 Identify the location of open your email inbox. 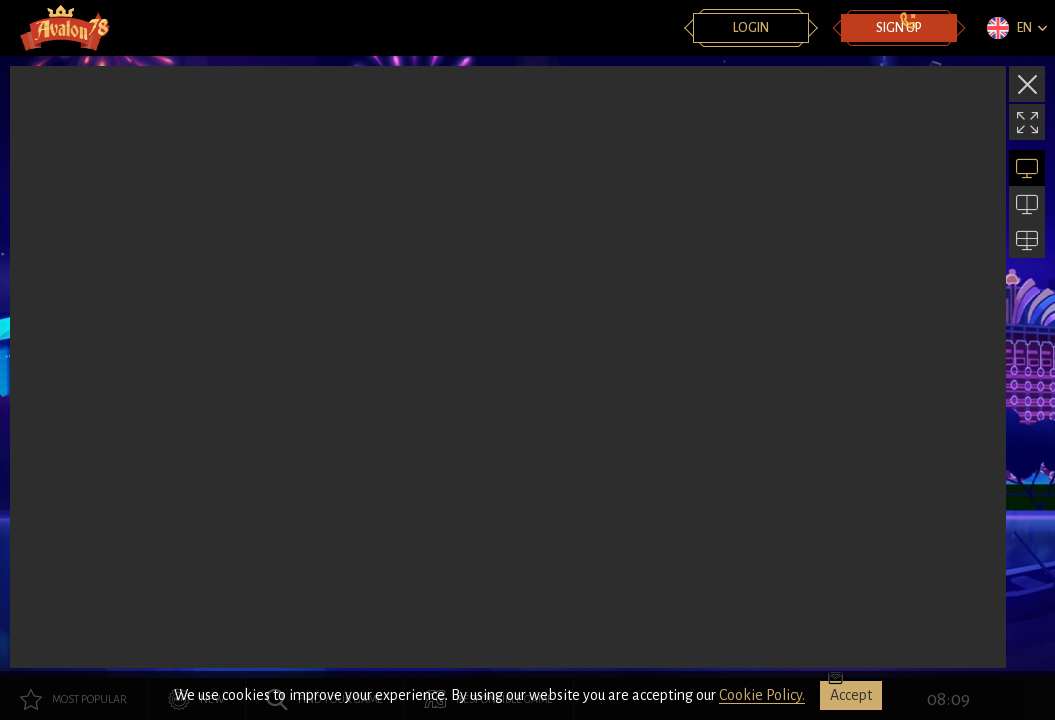
(835, 678).